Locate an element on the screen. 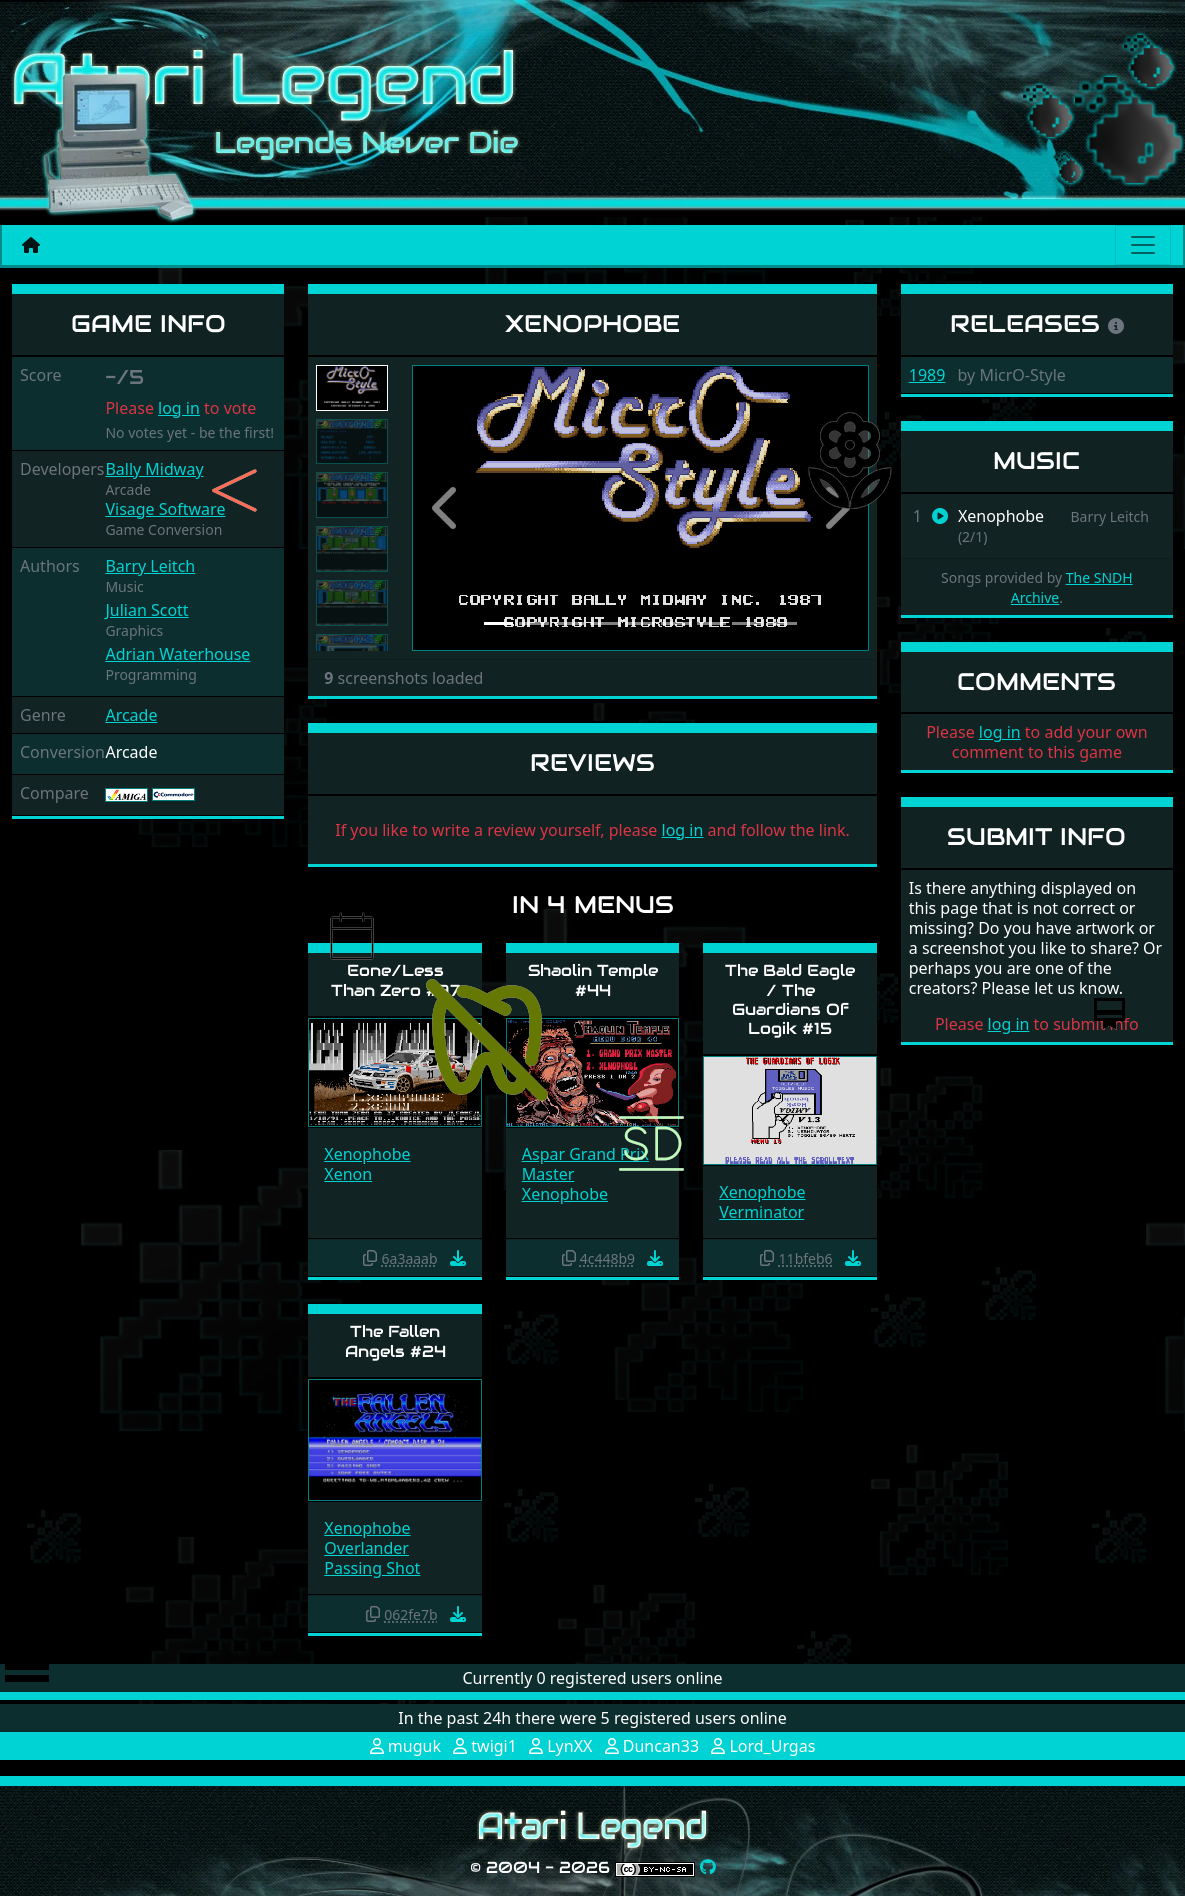 Image resolution: width=1185 pixels, height=1896 pixels. go back to the previous screen is located at coordinates (235, 490).